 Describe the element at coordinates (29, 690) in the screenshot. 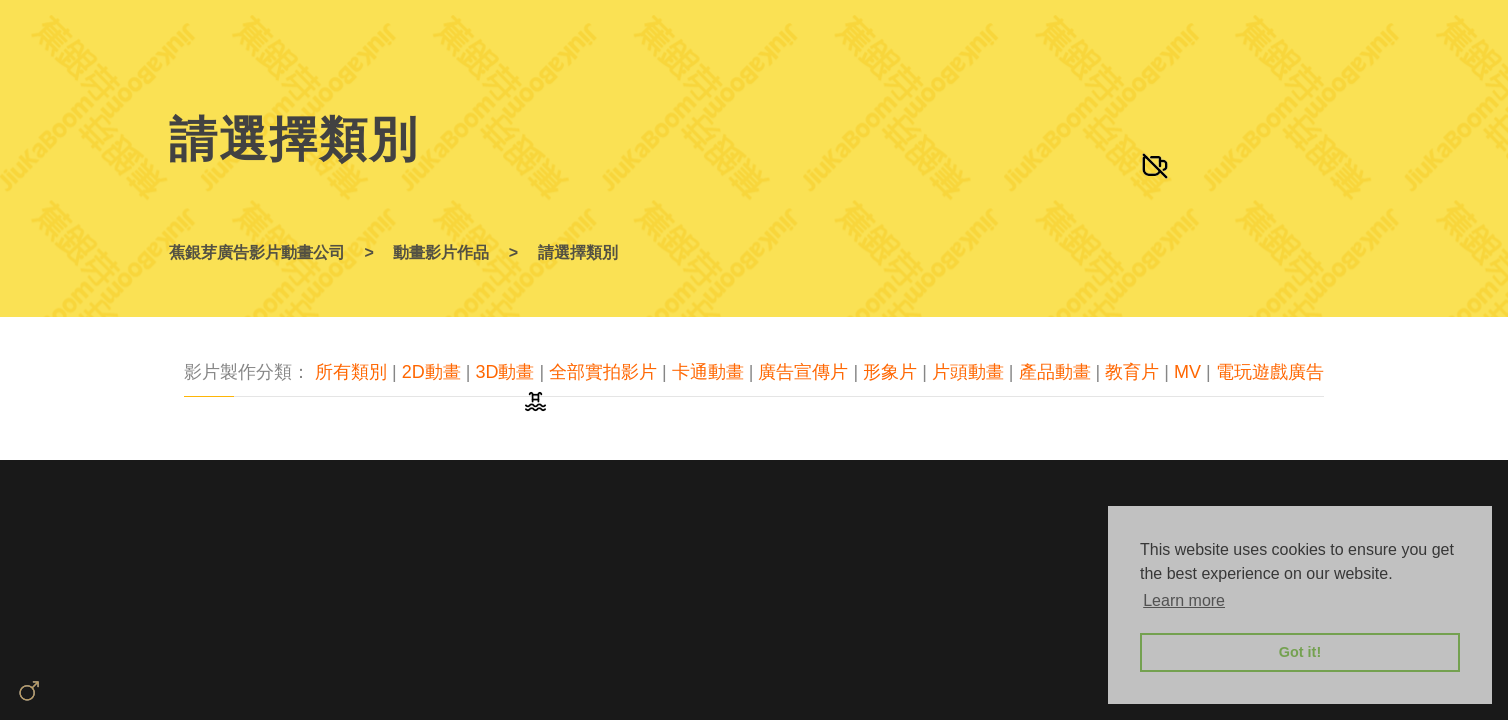

I see `indicates male gender selection` at that location.